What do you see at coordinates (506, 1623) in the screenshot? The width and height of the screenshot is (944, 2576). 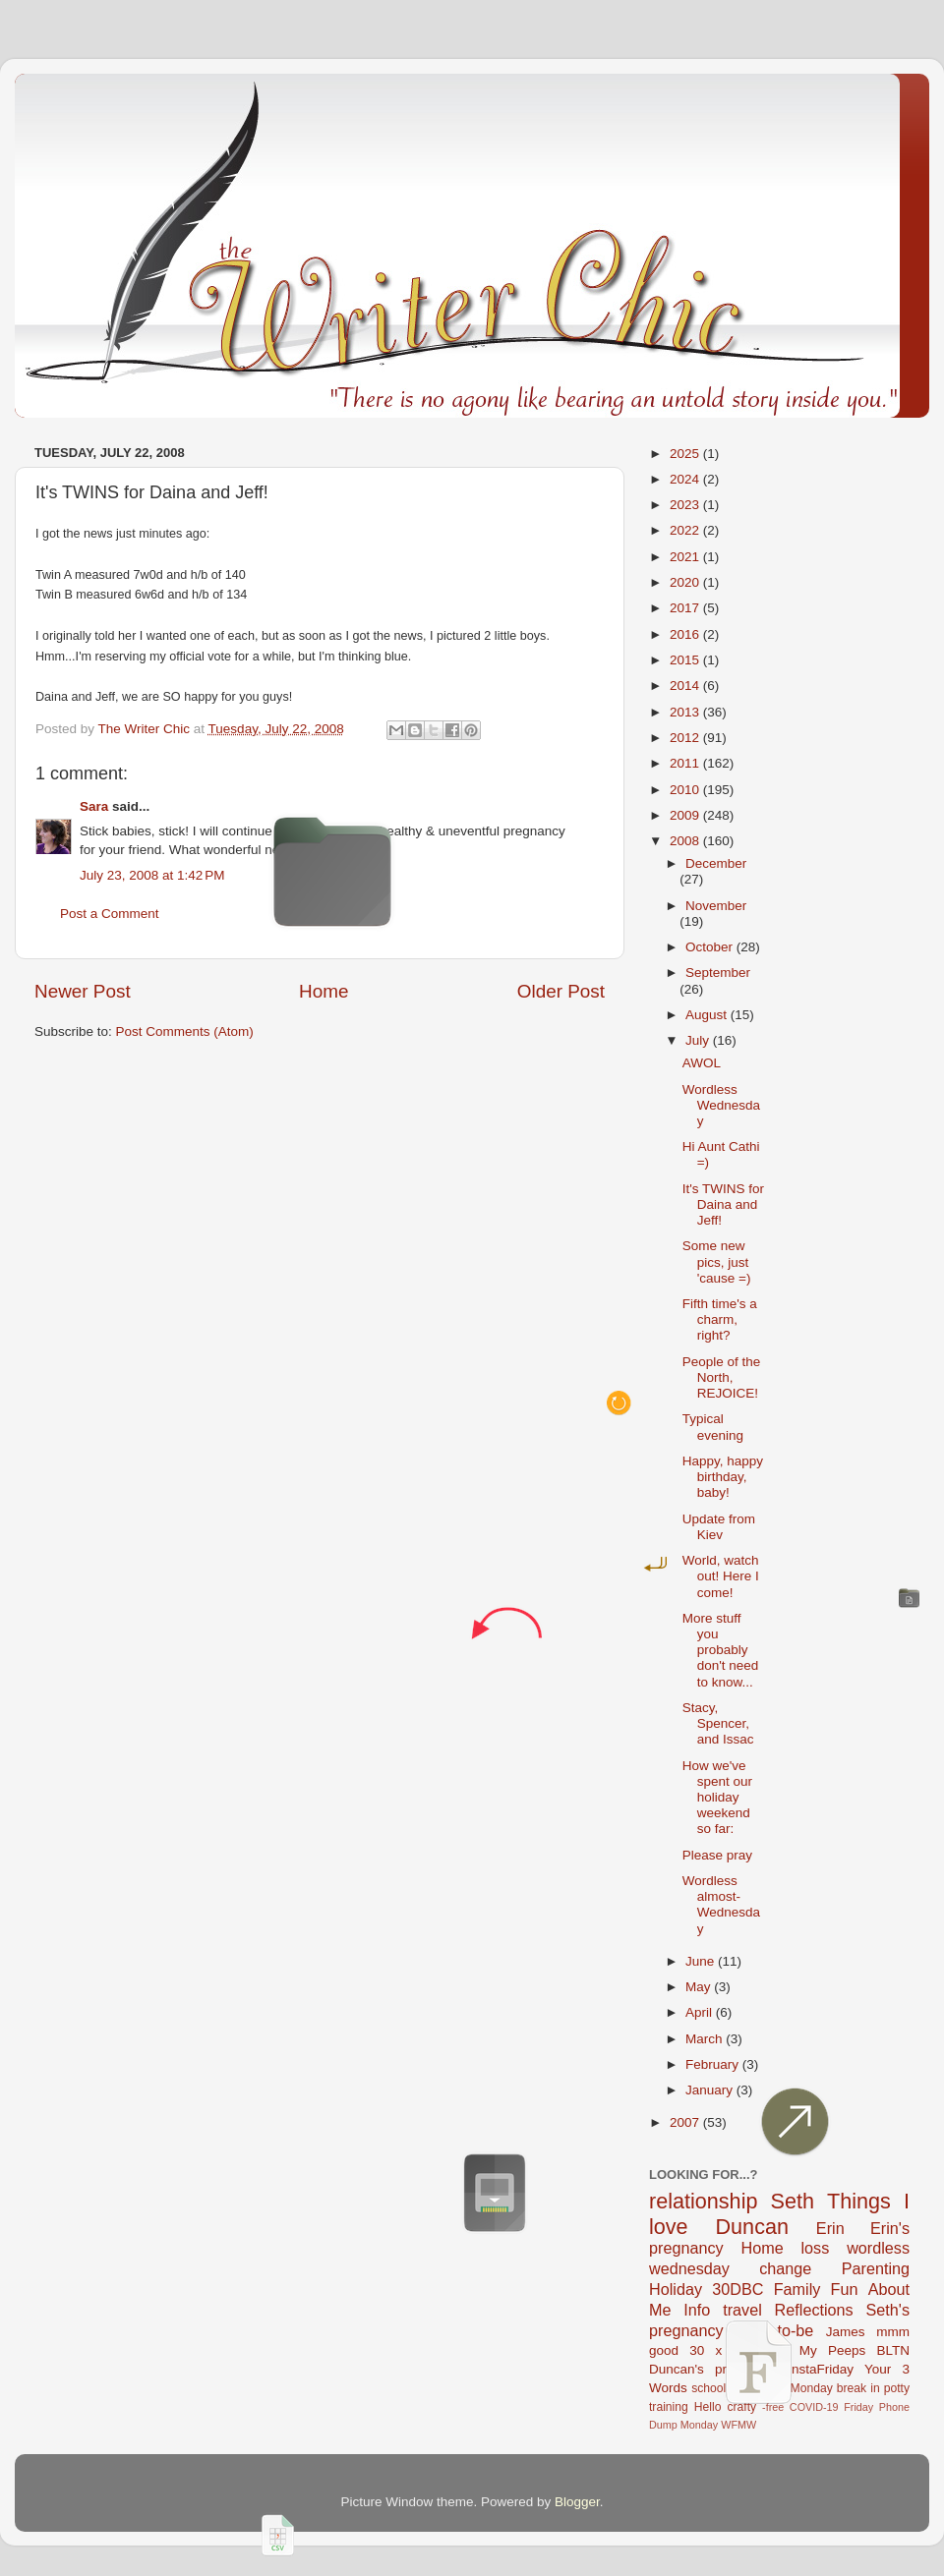 I see `undo the last action` at bounding box center [506, 1623].